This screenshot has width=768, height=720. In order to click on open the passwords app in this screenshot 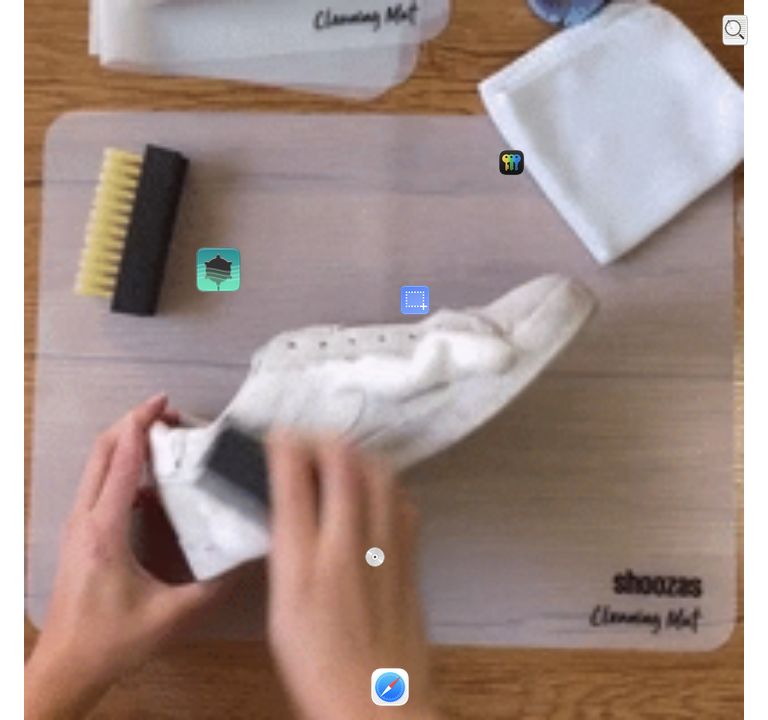, I will do `click(511, 162)`.